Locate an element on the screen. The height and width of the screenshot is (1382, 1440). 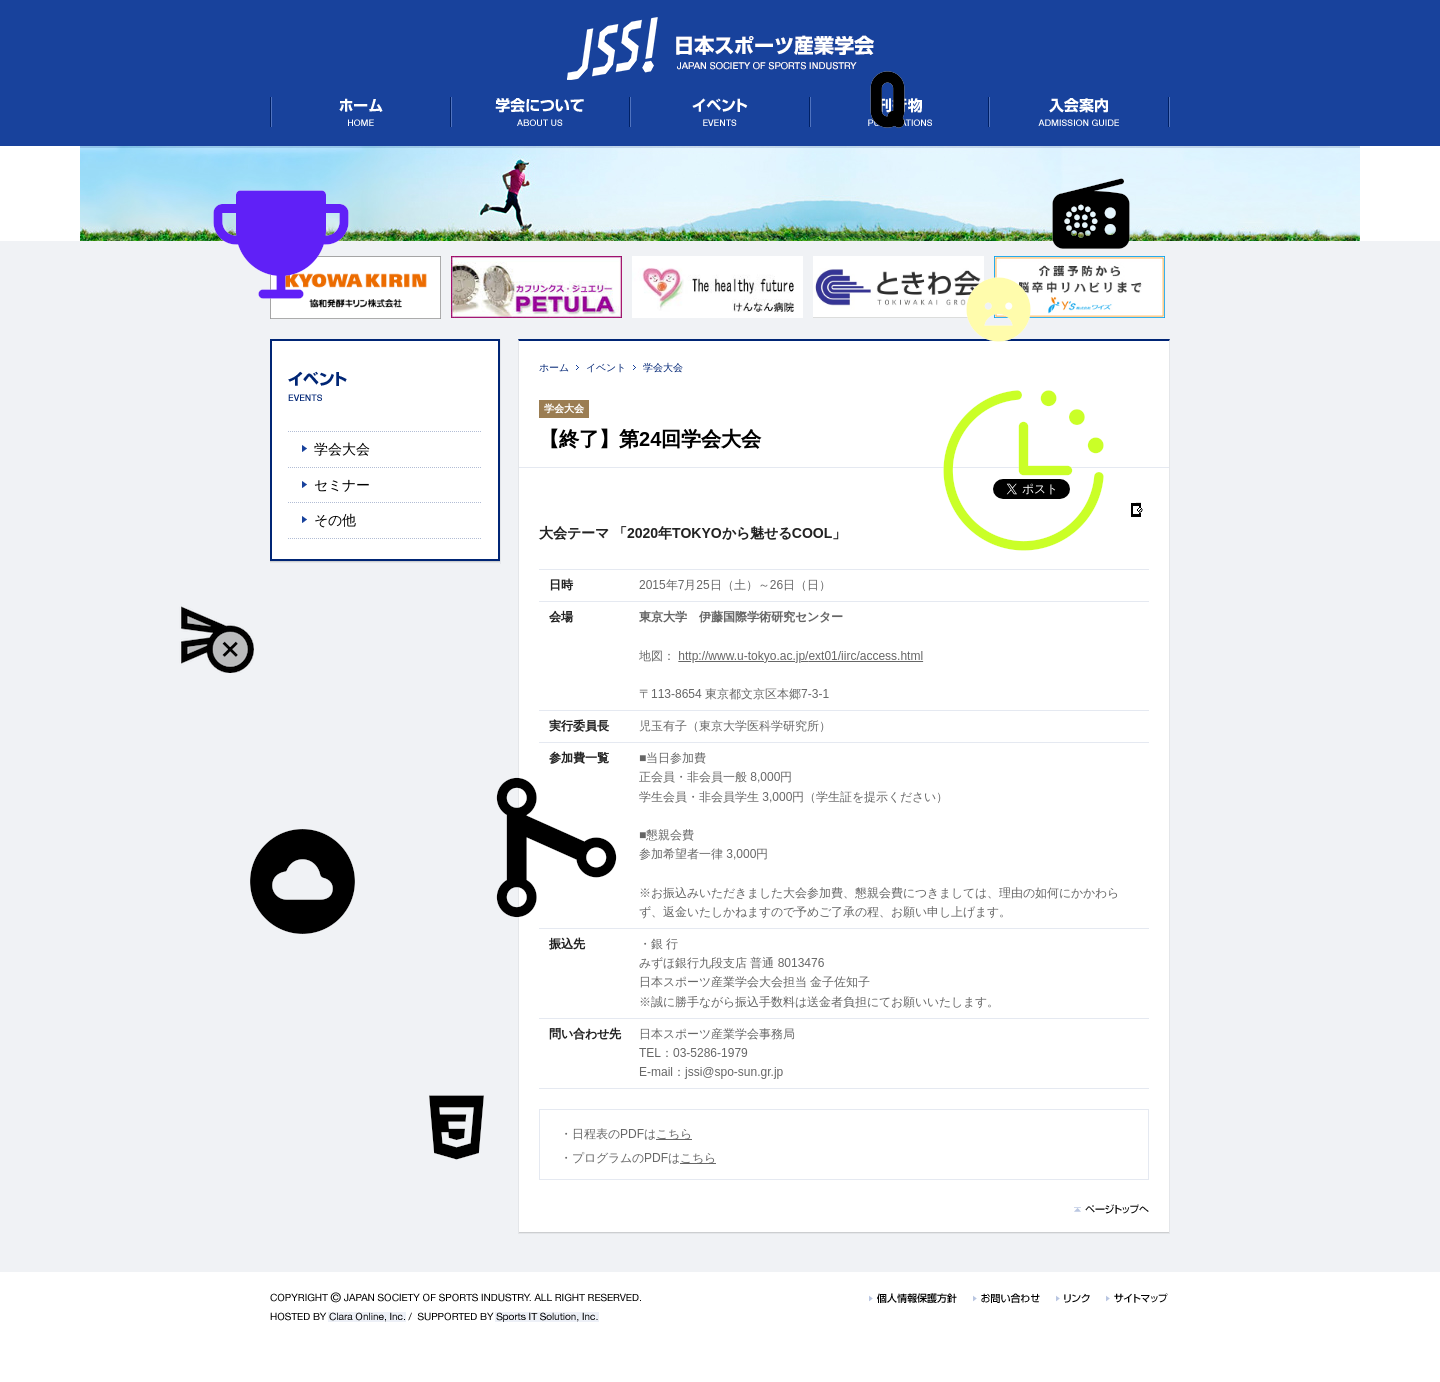
merge branches in version control is located at coordinates (556, 847).